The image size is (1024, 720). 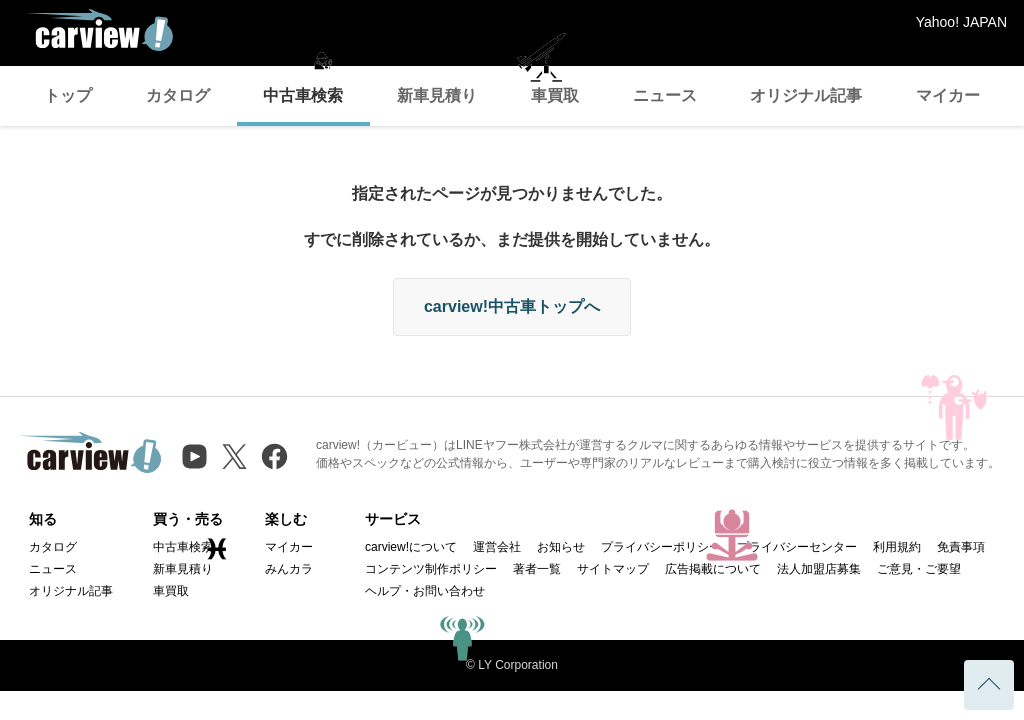 What do you see at coordinates (732, 535) in the screenshot?
I see `access meditation or mindfulness features` at bounding box center [732, 535].